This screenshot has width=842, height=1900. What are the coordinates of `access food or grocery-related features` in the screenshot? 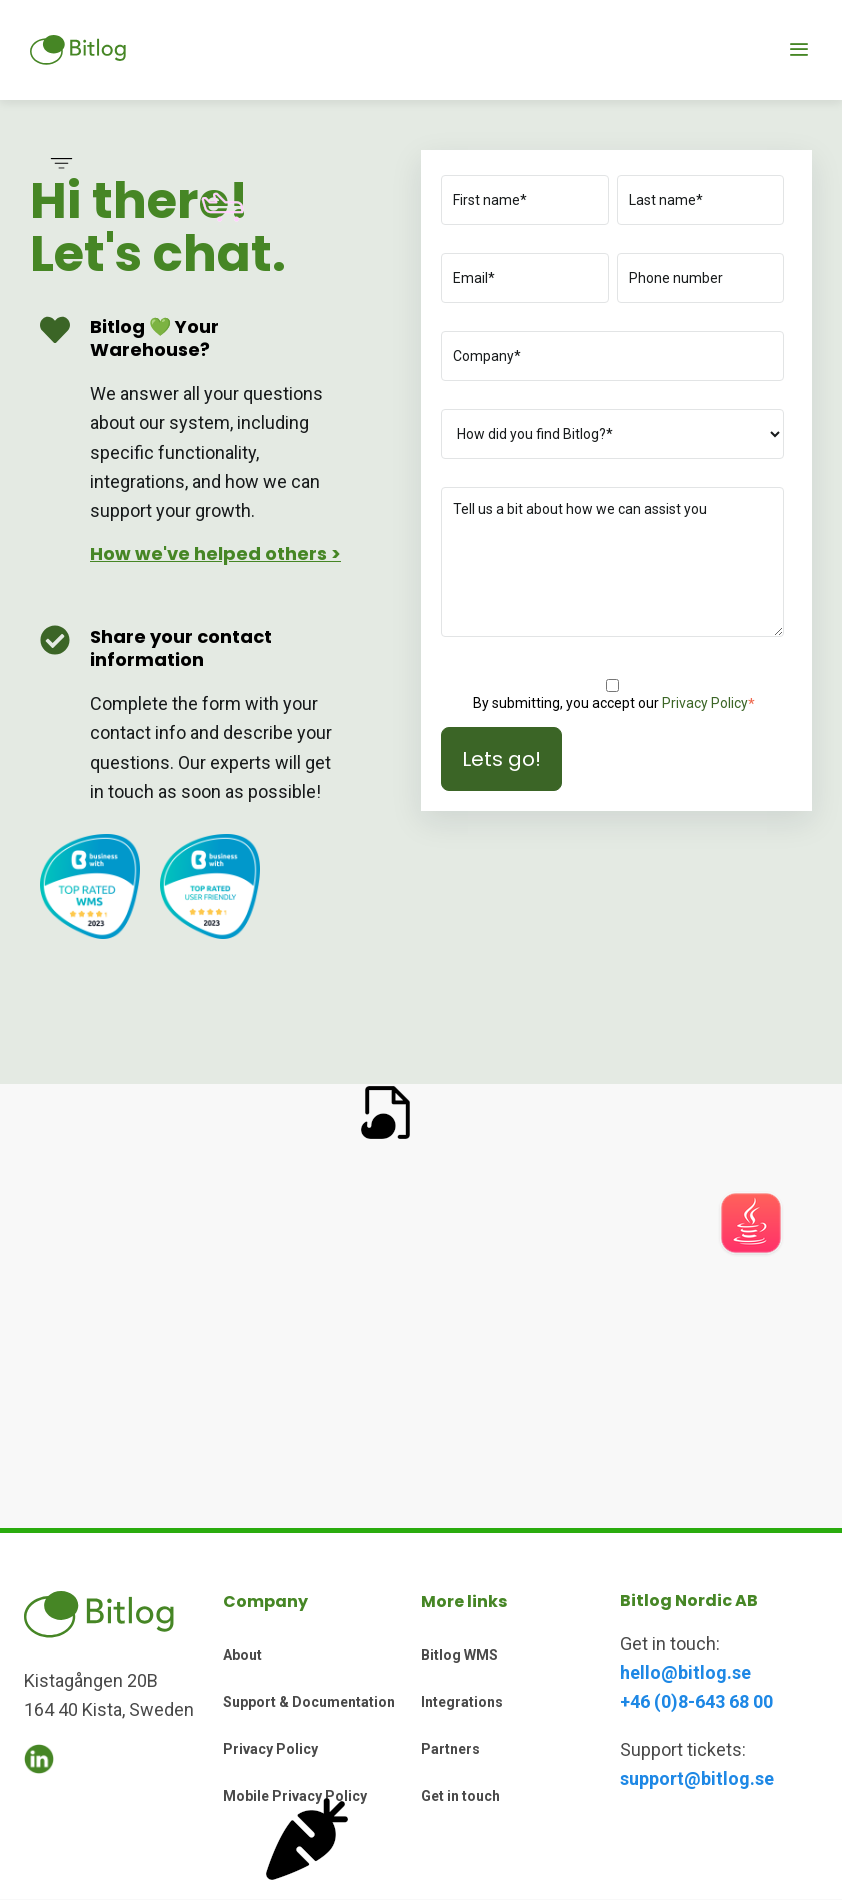 It's located at (305, 1840).